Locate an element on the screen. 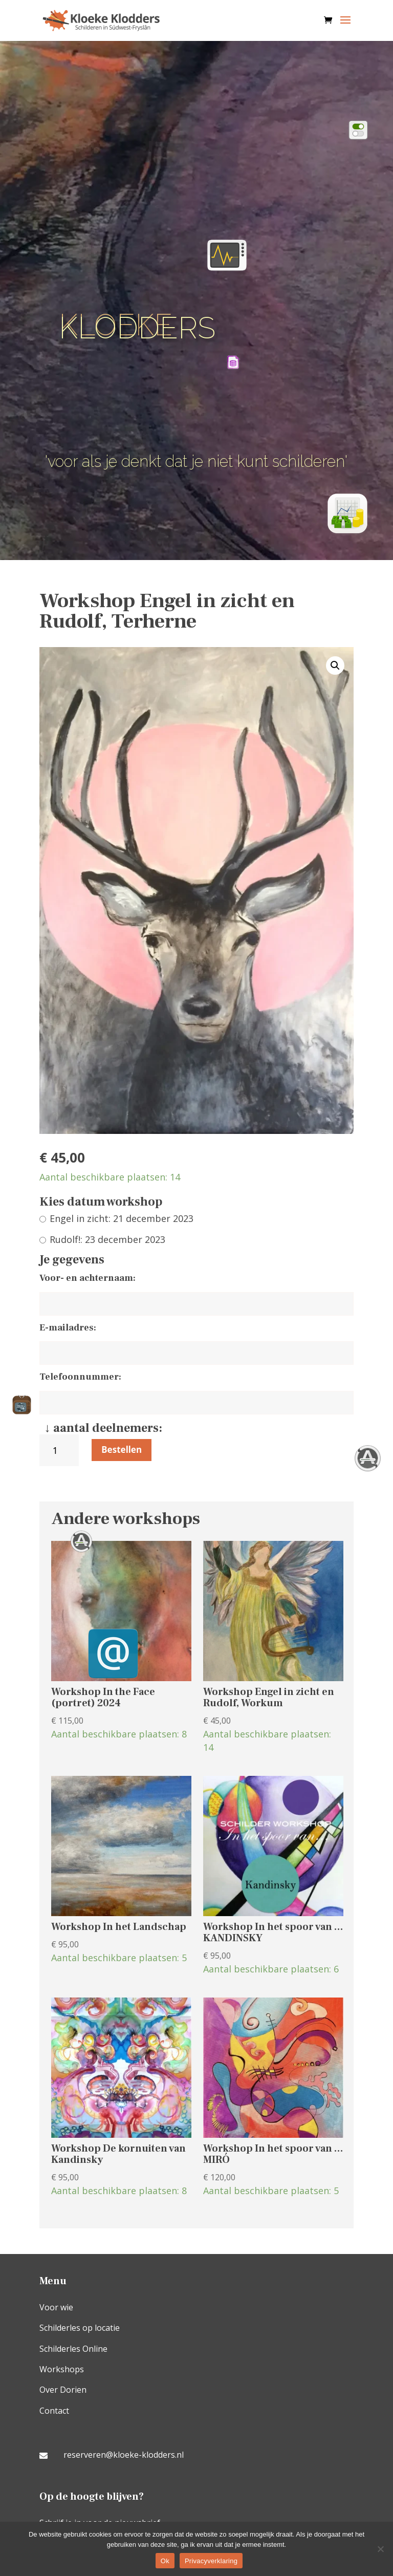 The height and width of the screenshot is (2576, 393). open Televido app is located at coordinates (21, 1405).